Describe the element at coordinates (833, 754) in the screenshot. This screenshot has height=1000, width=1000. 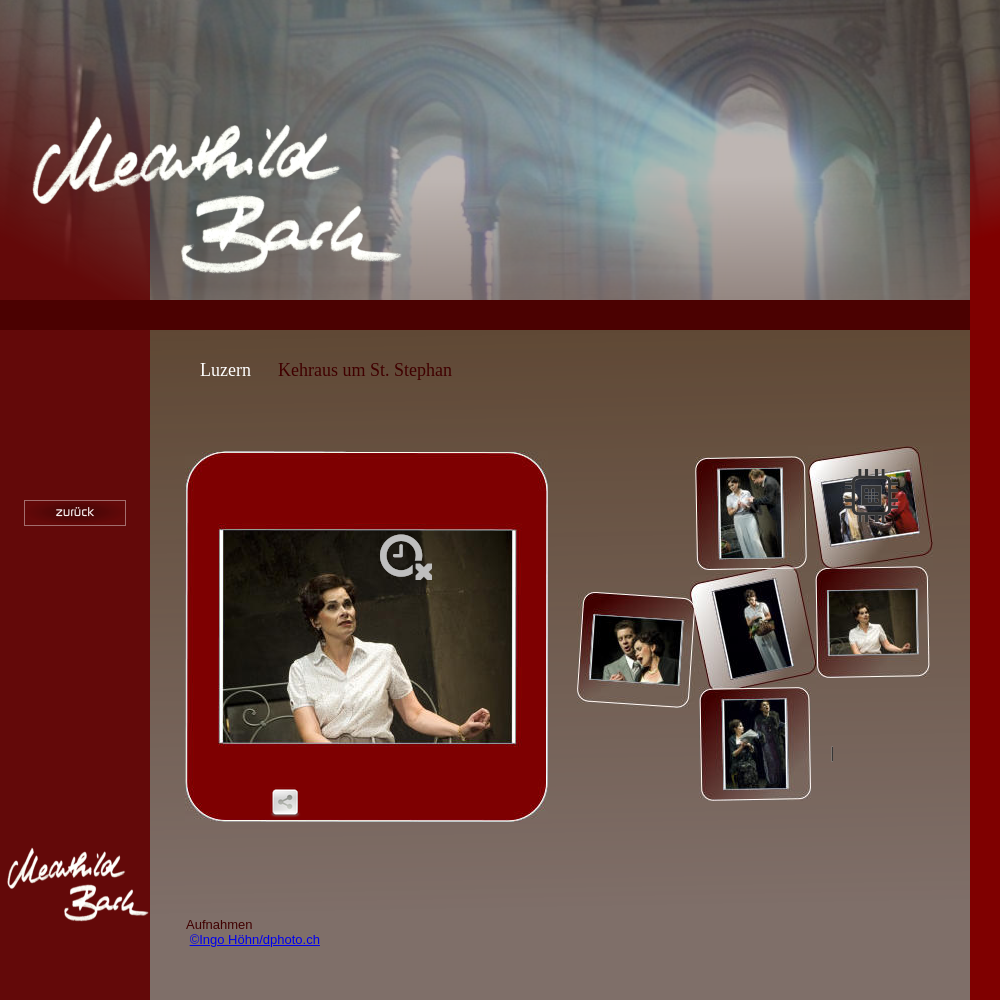
I see `visual divider between UI elements` at that location.